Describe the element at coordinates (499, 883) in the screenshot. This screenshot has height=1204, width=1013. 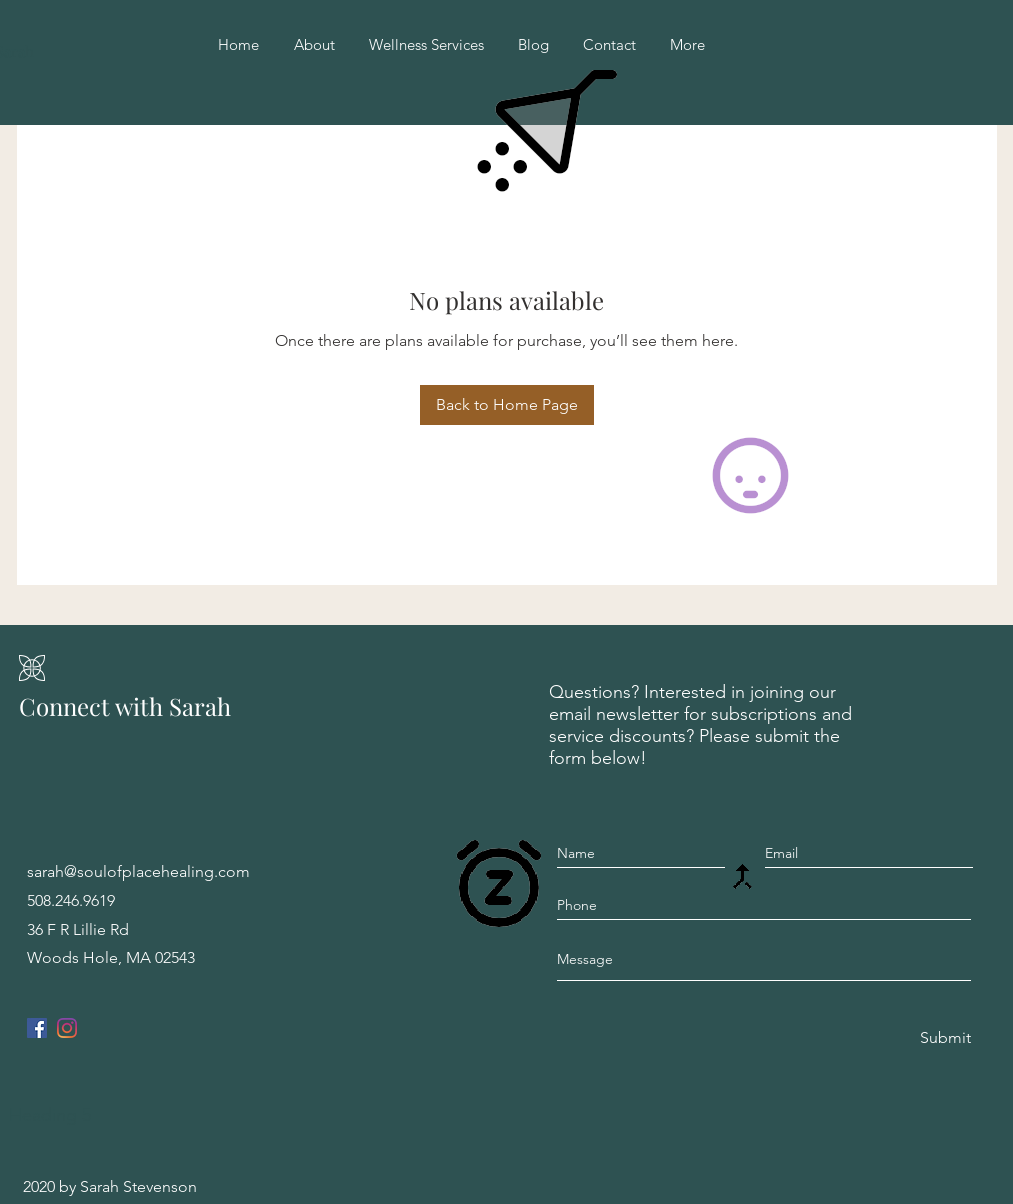
I see `snooze an alarm or reminder` at that location.